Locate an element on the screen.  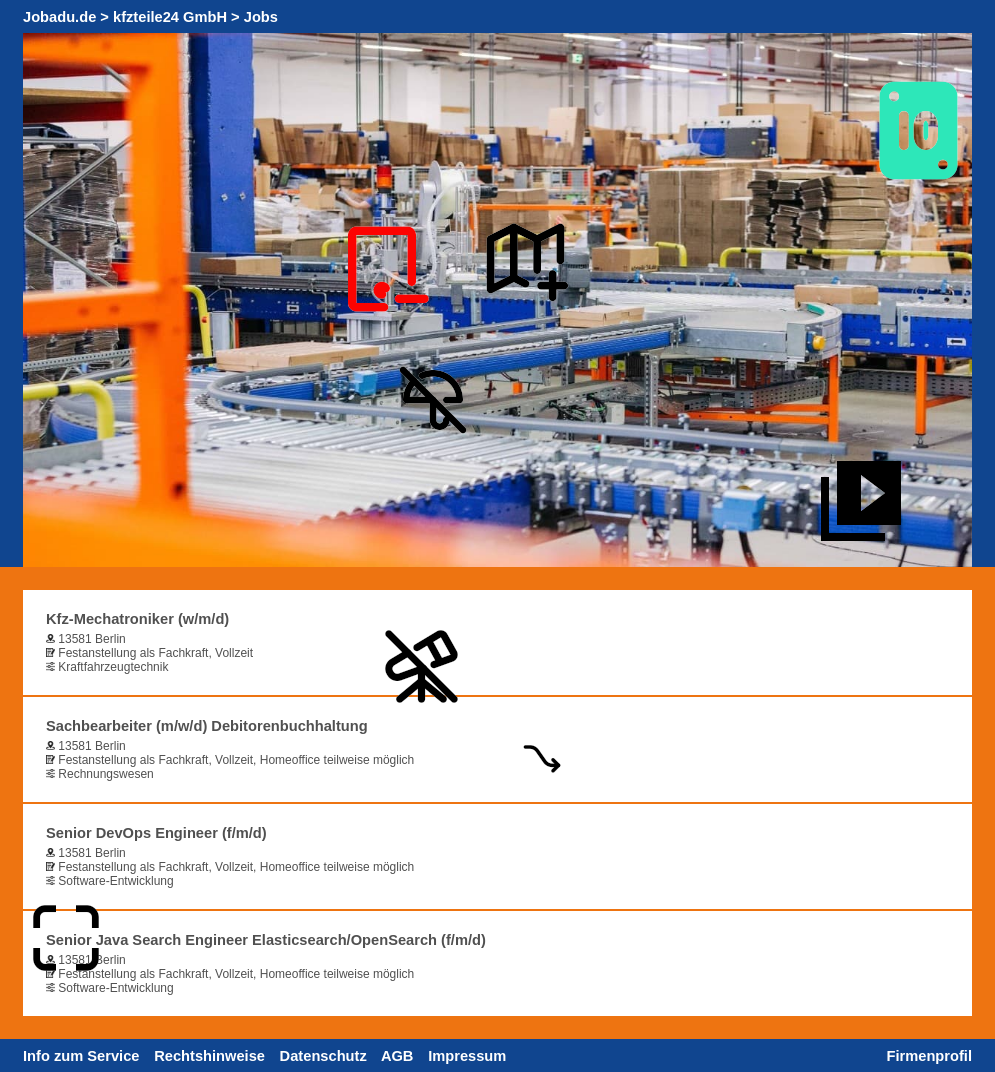
scan a QR code or barcode is located at coordinates (66, 938).